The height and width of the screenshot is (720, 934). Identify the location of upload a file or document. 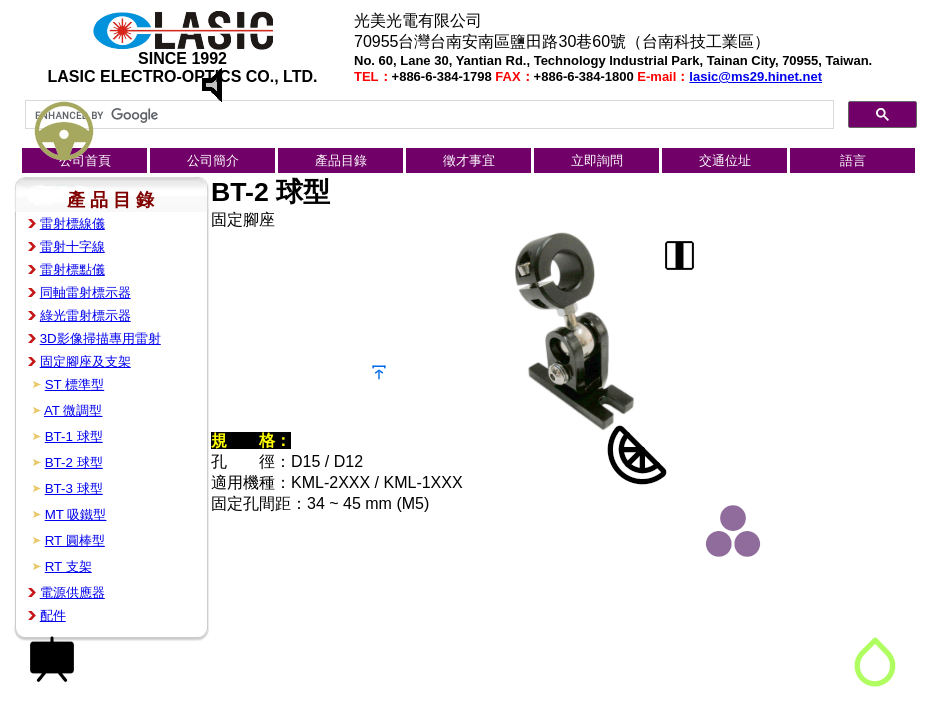
(379, 372).